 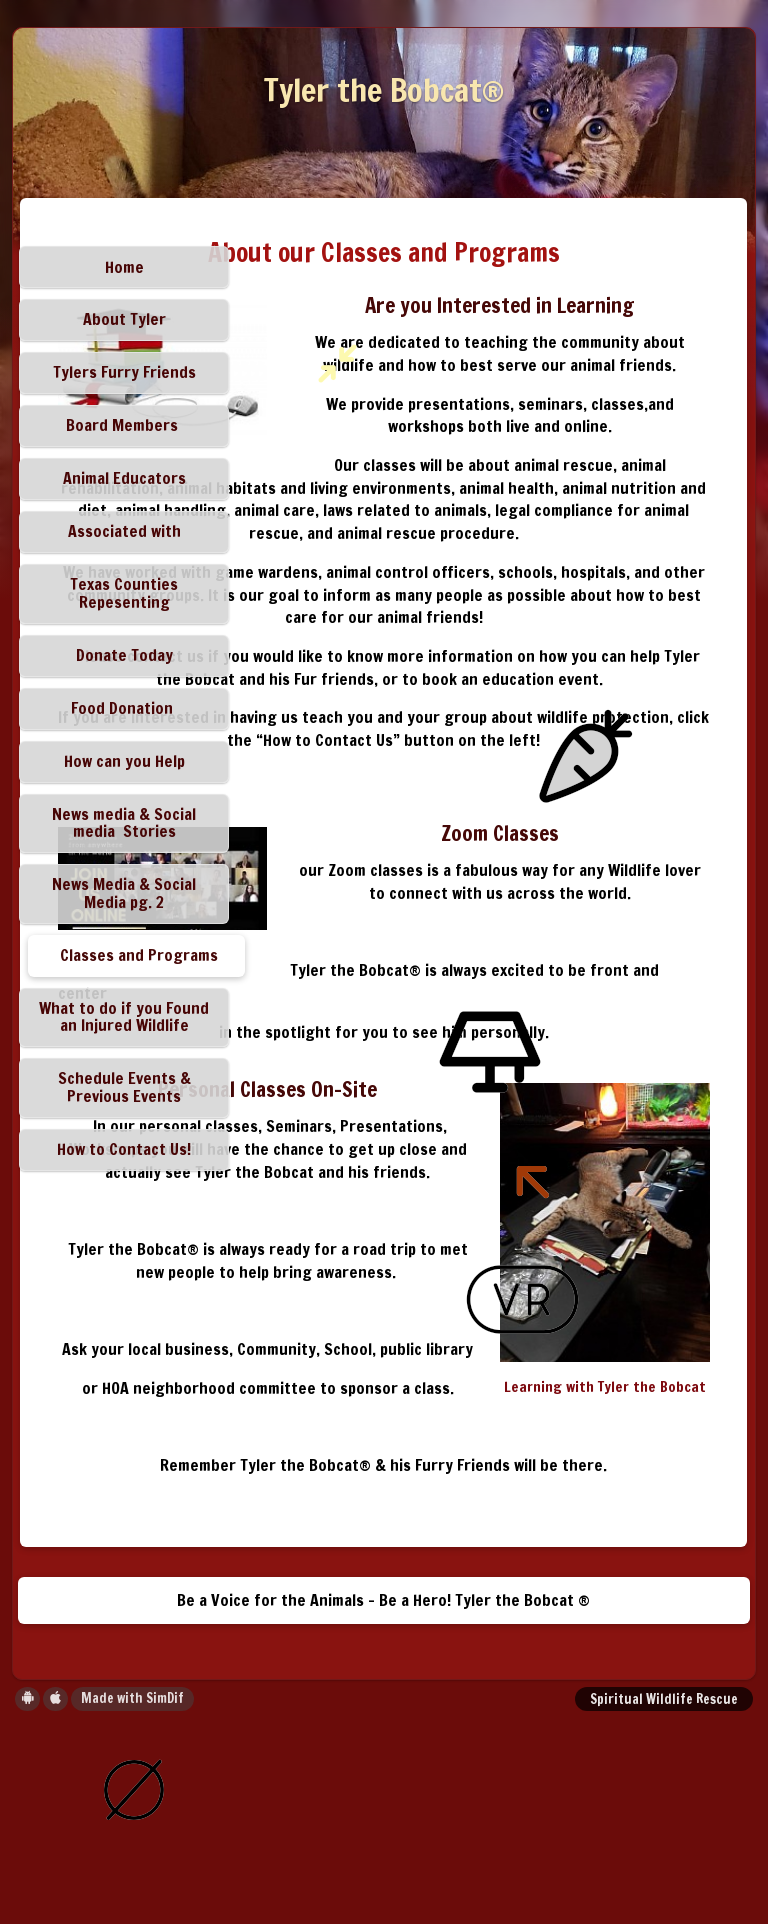 What do you see at coordinates (533, 1182) in the screenshot?
I see `navigate back to previous screen` at bounding box center [533, 1182].